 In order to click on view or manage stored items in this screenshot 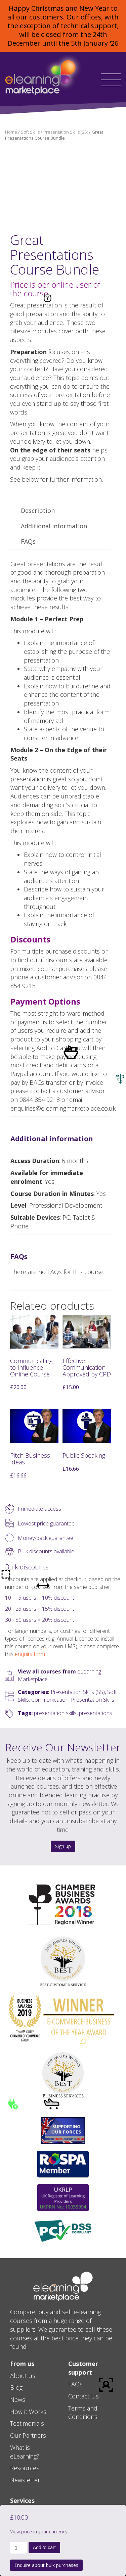, I will do `click(54, 2289)`.